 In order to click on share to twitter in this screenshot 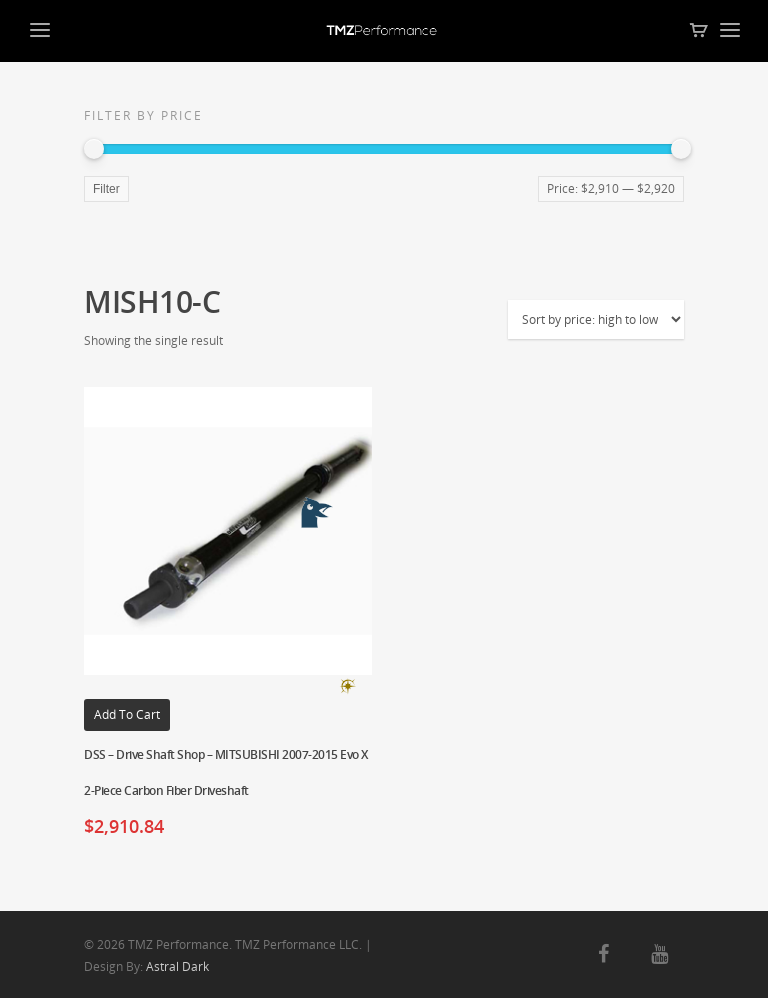, I will do `click(317, 512)`.